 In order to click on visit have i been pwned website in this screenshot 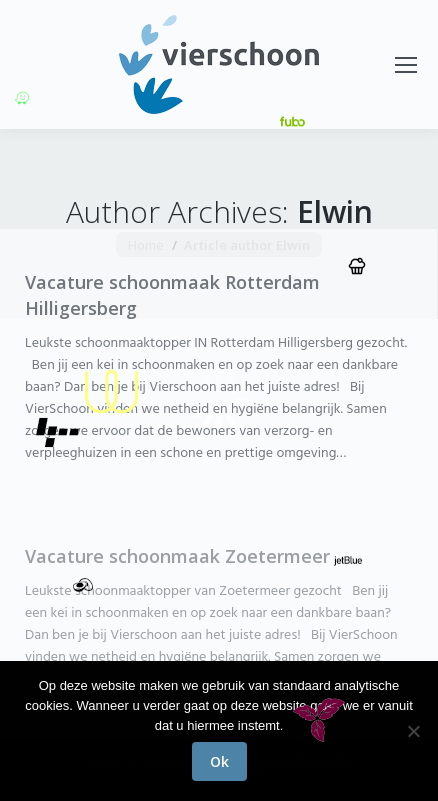, I will do `click(57, 432)`.